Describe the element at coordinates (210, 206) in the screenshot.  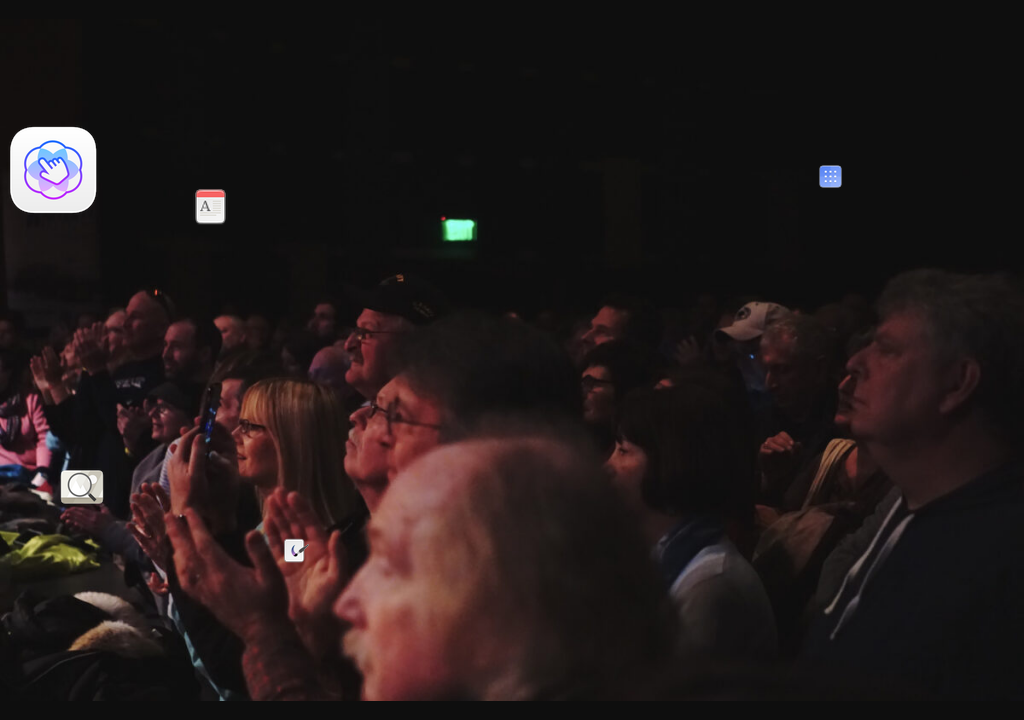
I see `open ebook reader application` at that location.